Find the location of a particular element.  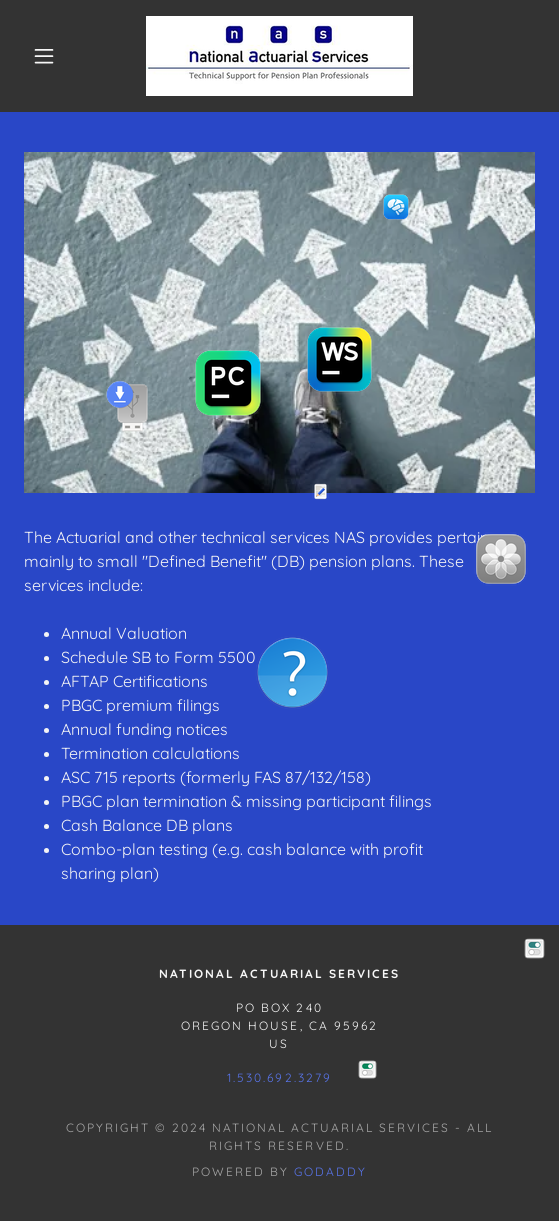

open PyCharm IDE is located at coordinates (228, 383).